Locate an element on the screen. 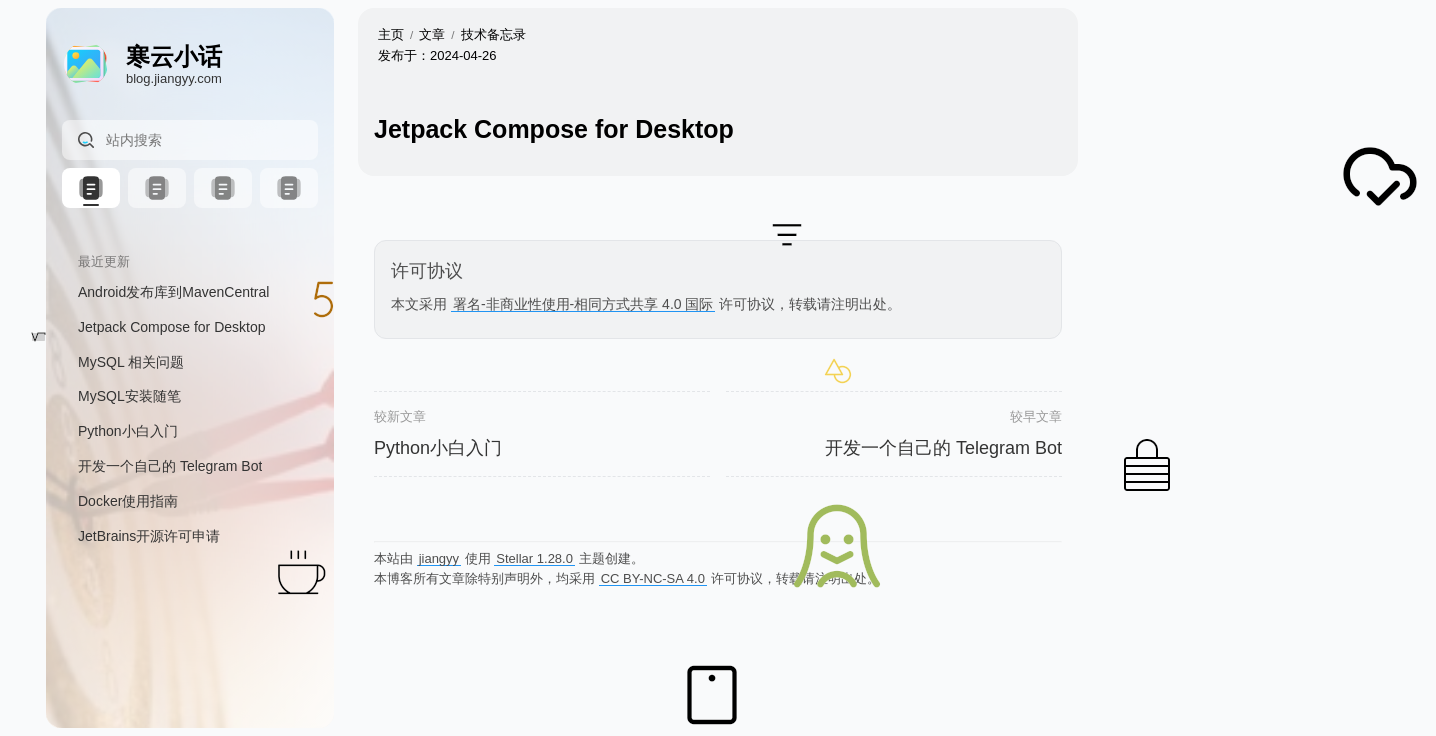  indicates a secure or encrypted connection is located at coordinates (1147, 468).